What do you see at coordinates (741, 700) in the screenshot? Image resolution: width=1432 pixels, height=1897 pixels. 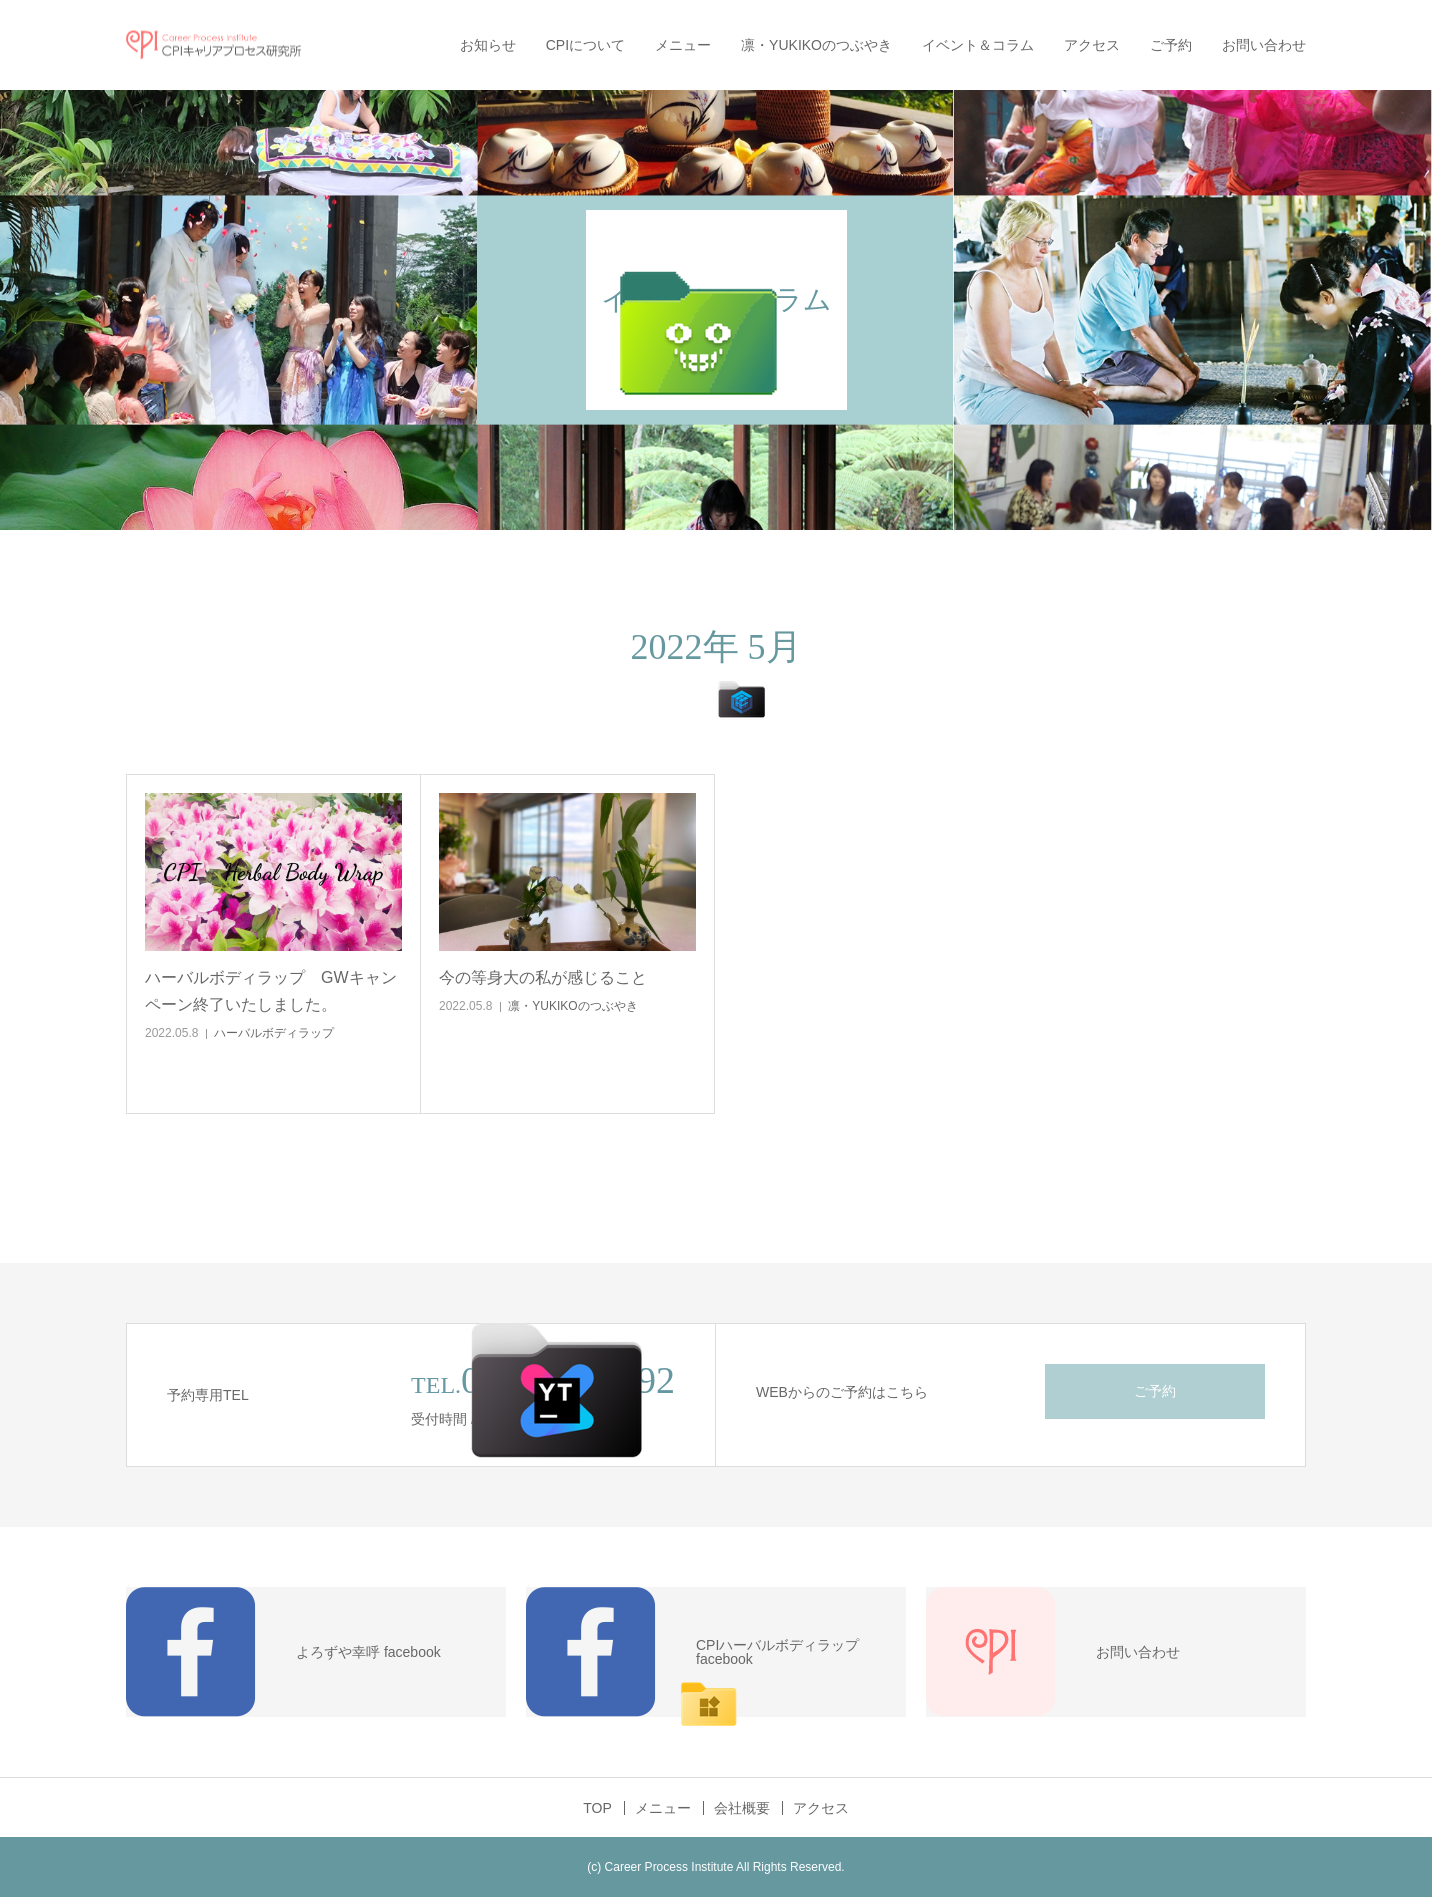 I see `open sequelize project folder` at bounding box center [741, 700].